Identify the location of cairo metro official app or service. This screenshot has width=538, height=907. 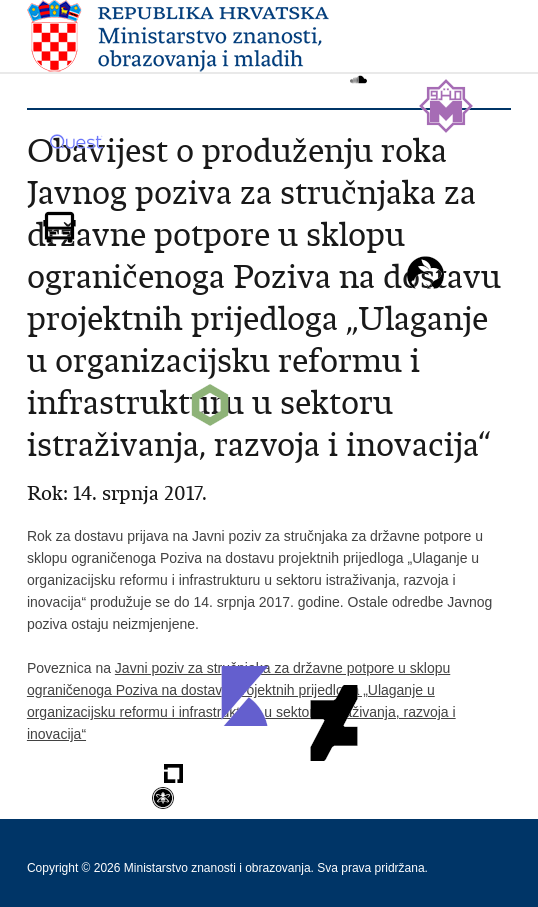
(446, 106).